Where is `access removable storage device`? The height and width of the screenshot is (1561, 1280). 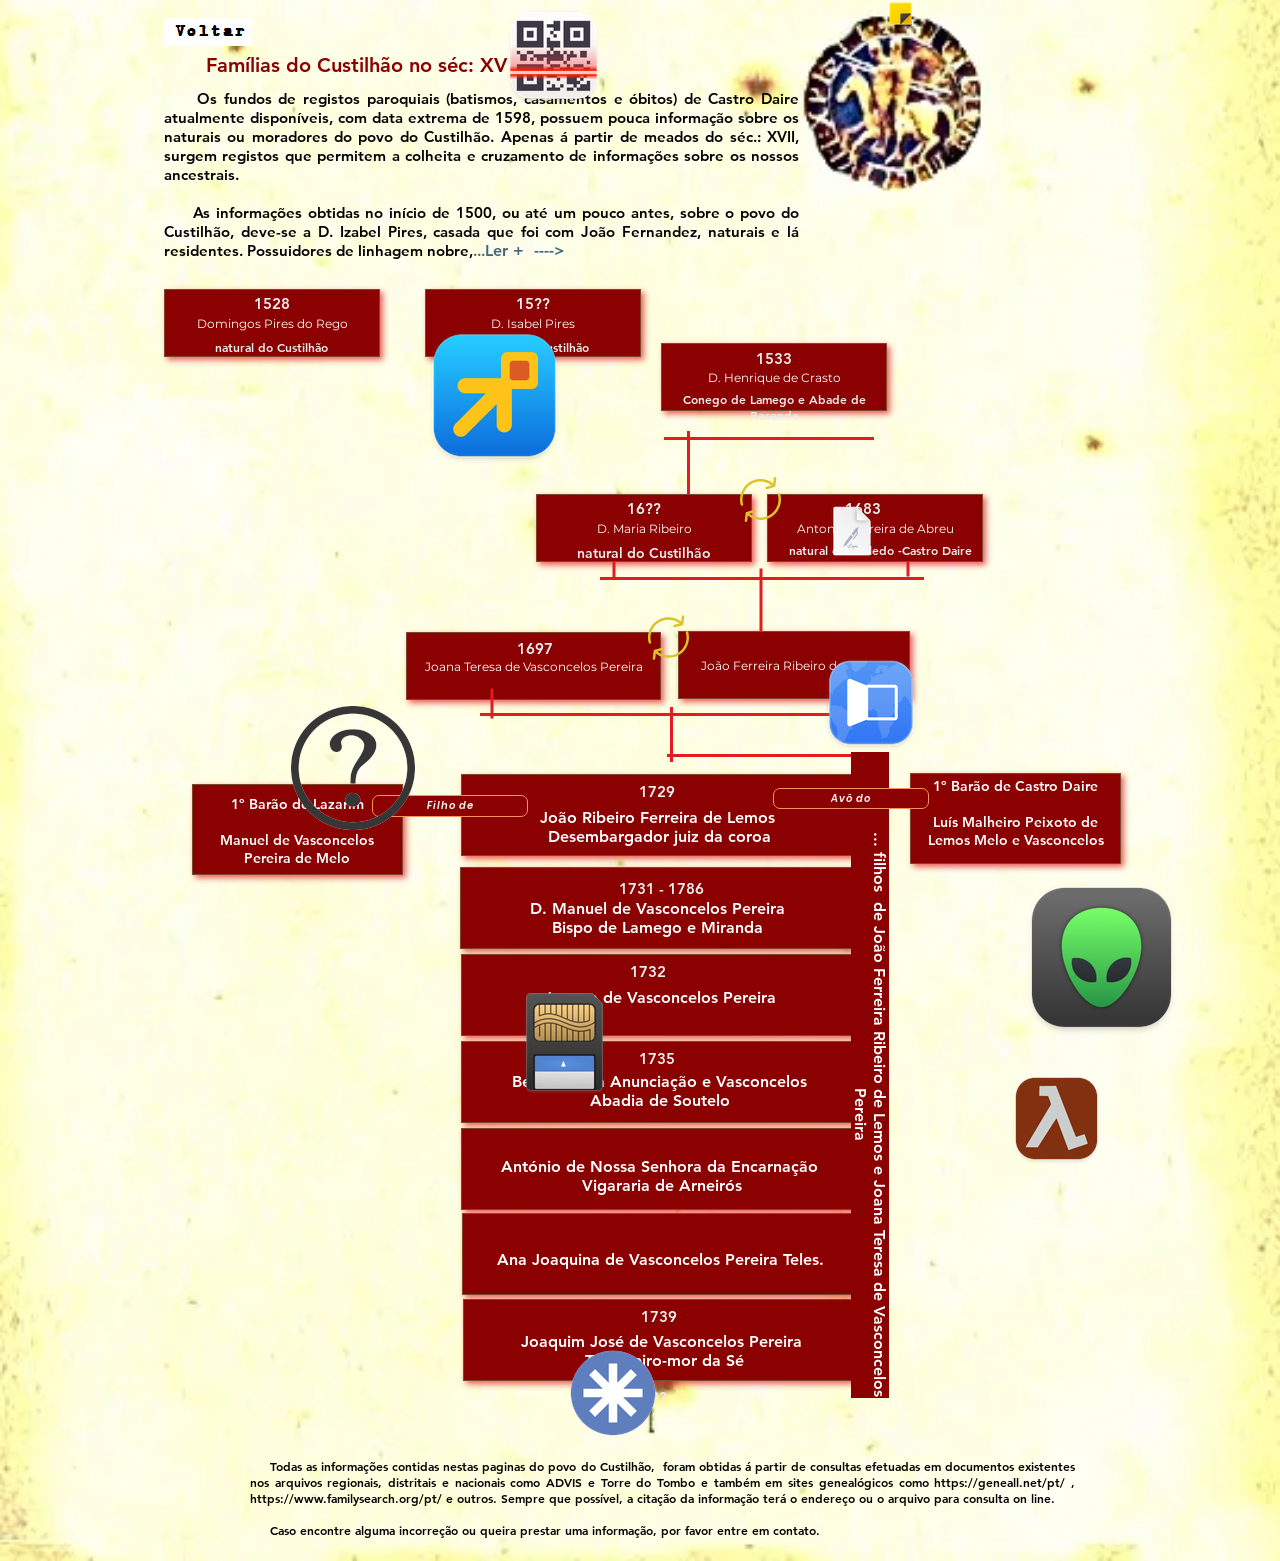 access removable storage device is located at coordinates (564, 1042).